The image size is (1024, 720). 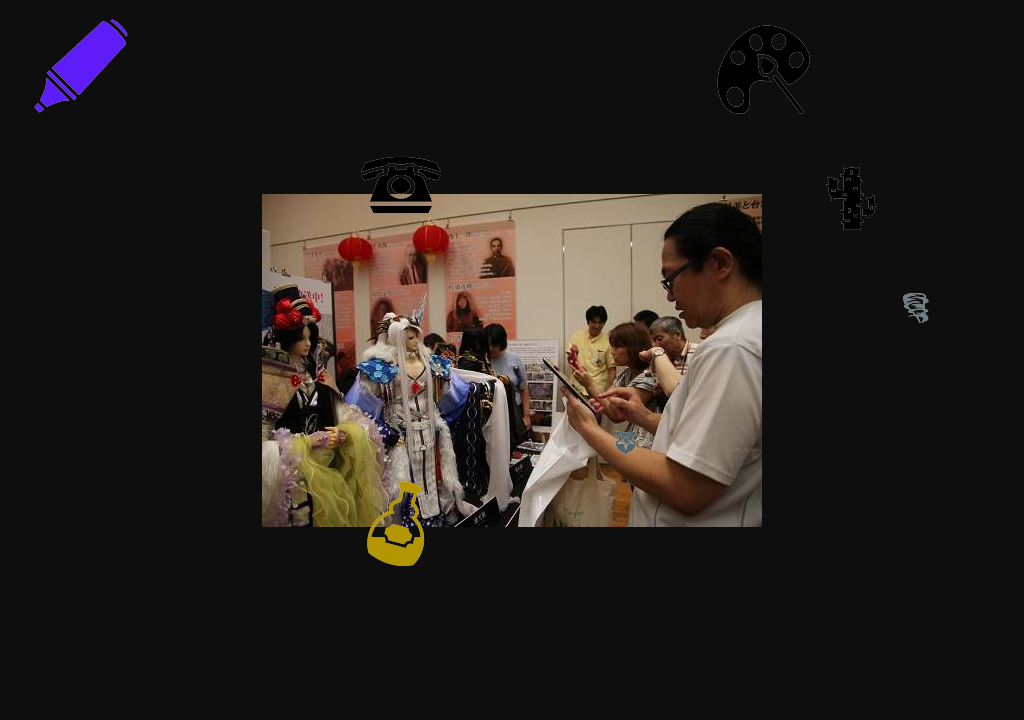 What do you see at coordinates (763, 69) in the screenshot?
I see `access color or theme customization options` at bounding box center [763, 69].